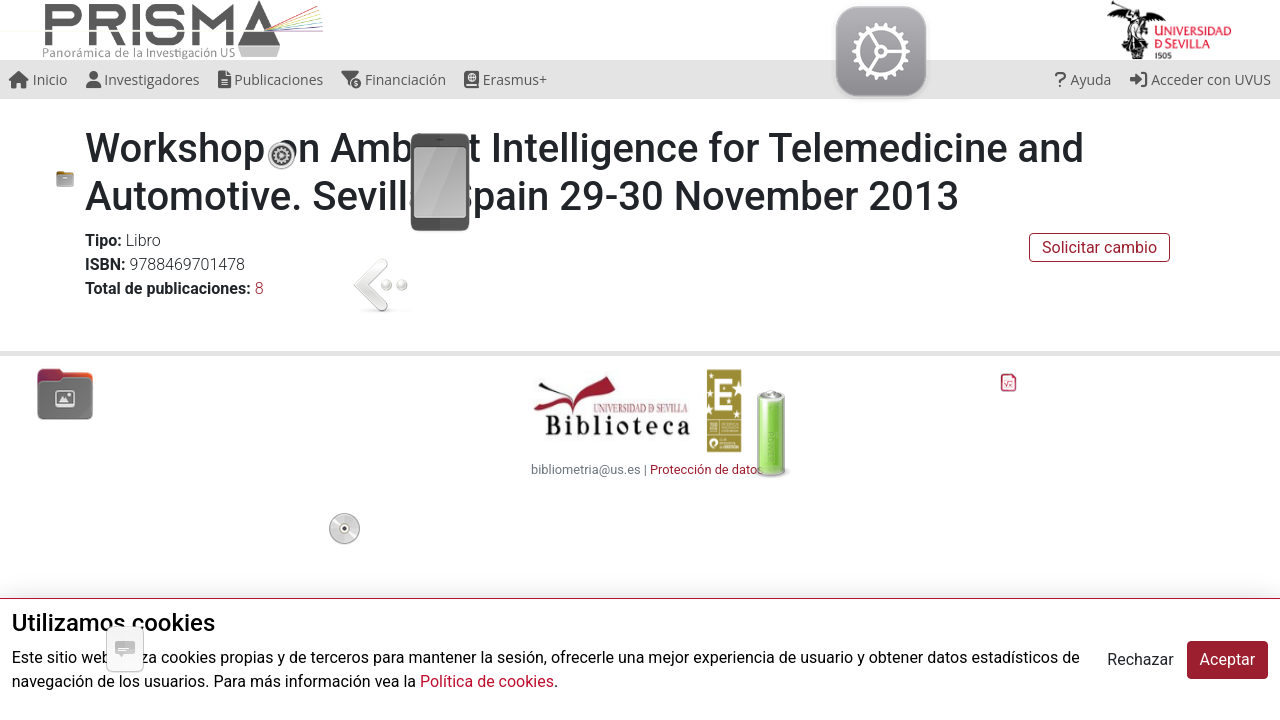 This screenshot has height=720, width=1280. I want to click on open system preferences, so click(881, 53).